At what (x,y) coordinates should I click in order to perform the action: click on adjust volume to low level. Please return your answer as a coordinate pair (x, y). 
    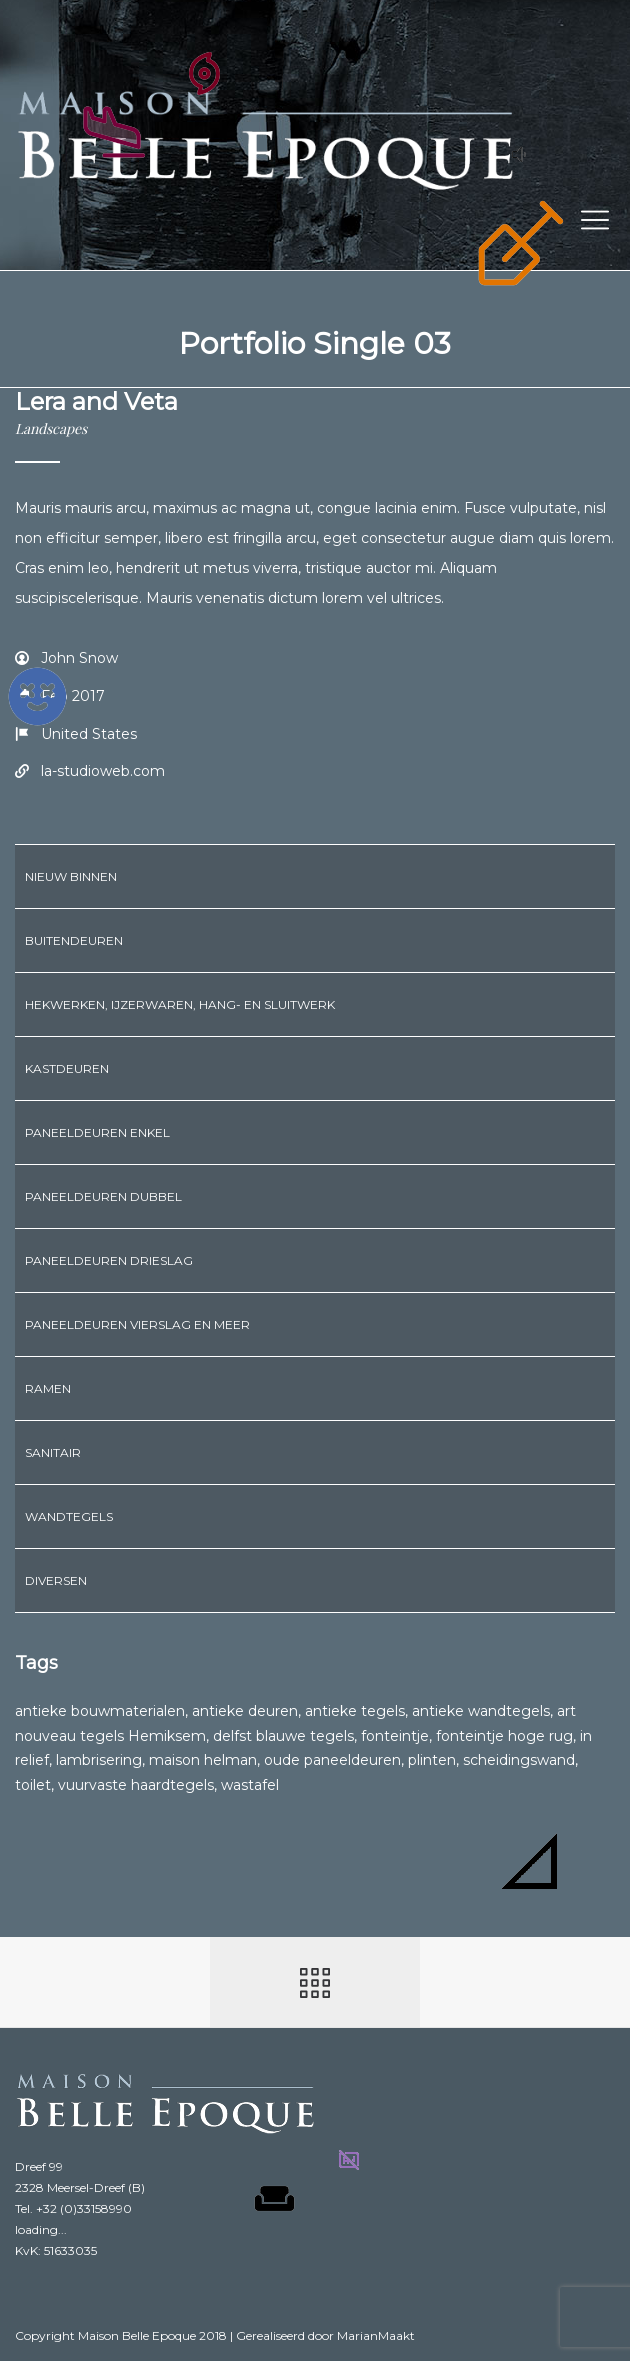
    Looking at the image, I should click on (519, 154).